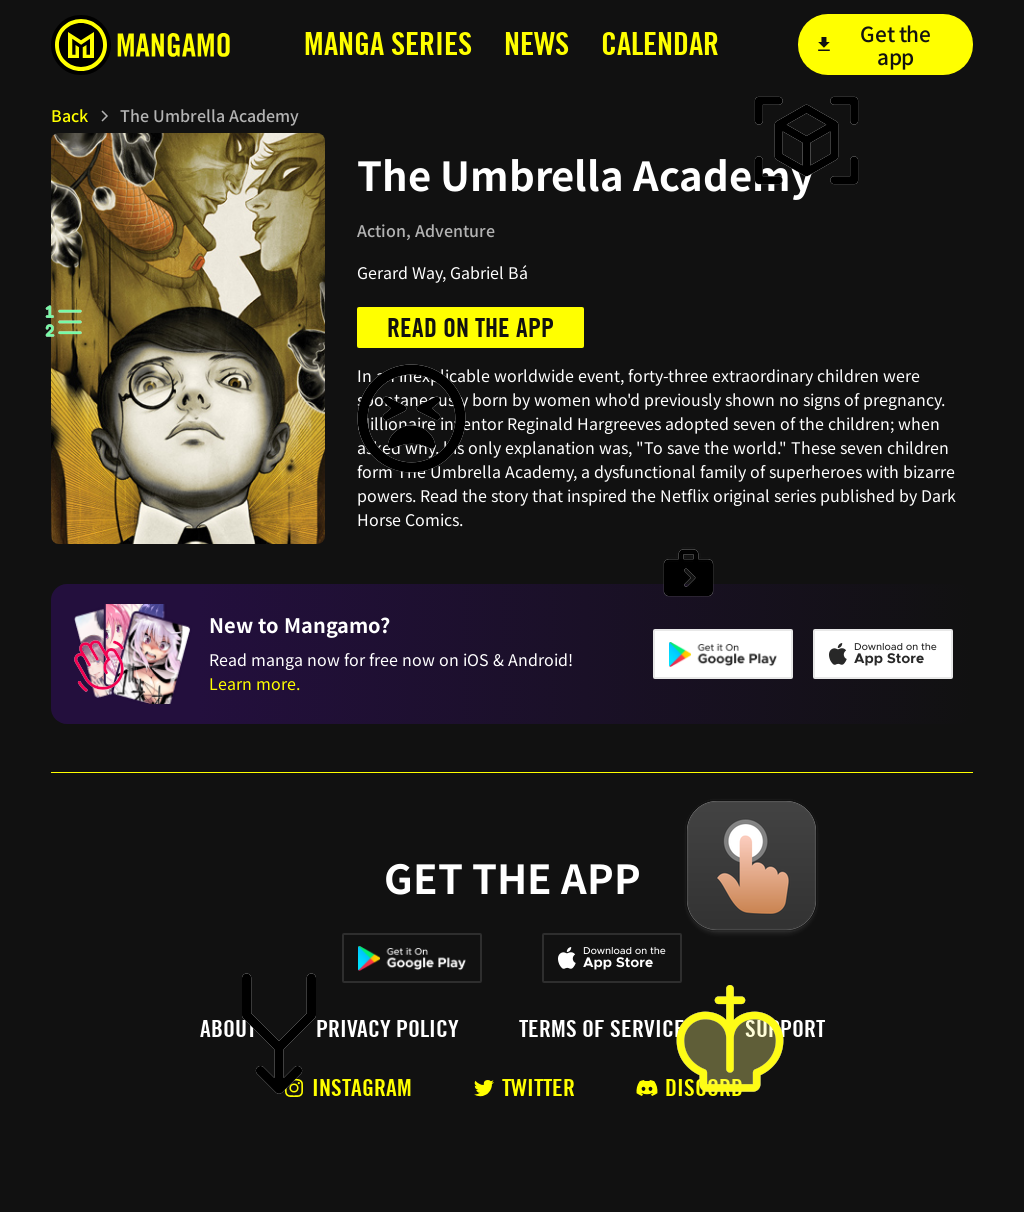 The image size is (1024, 1212). What do you see at coordinates (806, 140) in the screenshot?
I see `scan or capture a 3D object` at bounding box center [806, 140].